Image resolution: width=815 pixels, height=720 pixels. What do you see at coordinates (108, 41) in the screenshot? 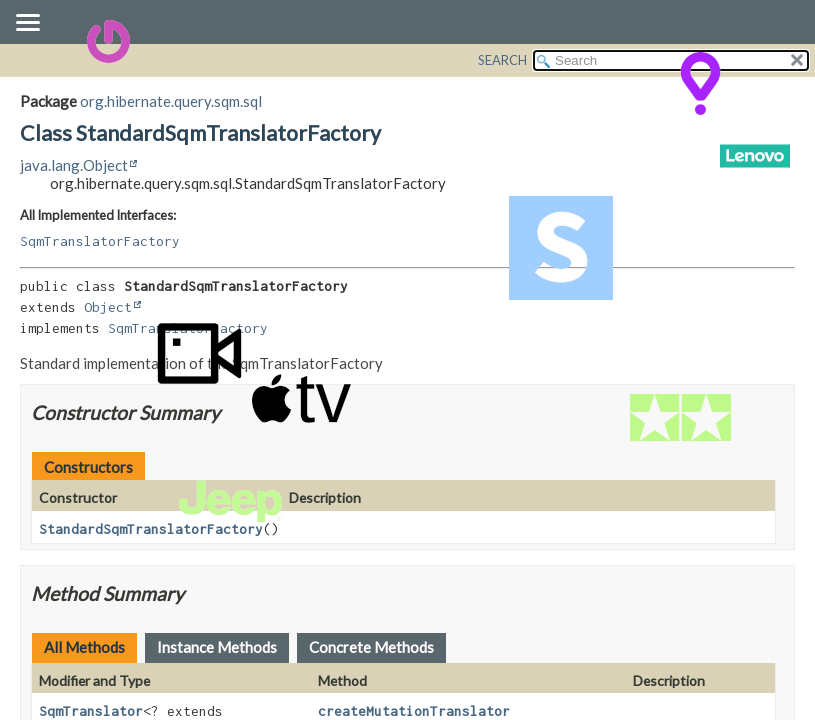
I see `link to gravatar profile settings` at bounding box center [108, 41].